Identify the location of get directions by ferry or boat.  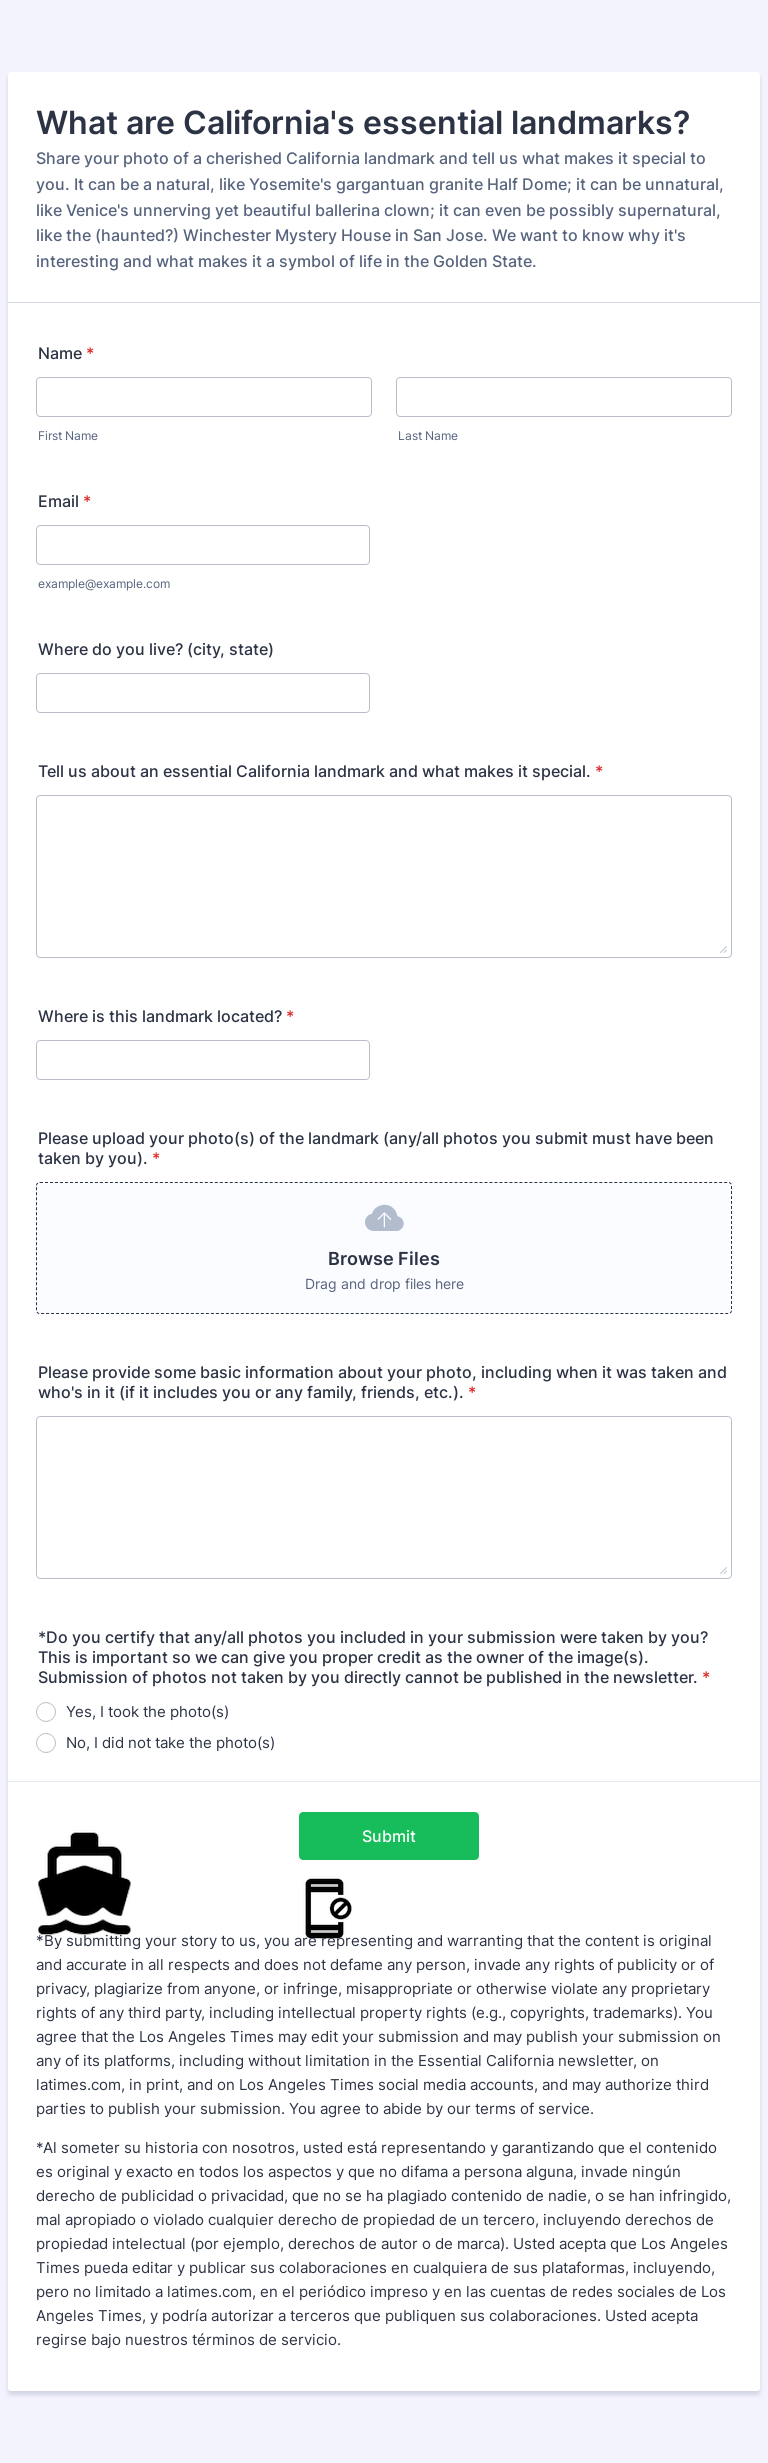
(84, 1883).